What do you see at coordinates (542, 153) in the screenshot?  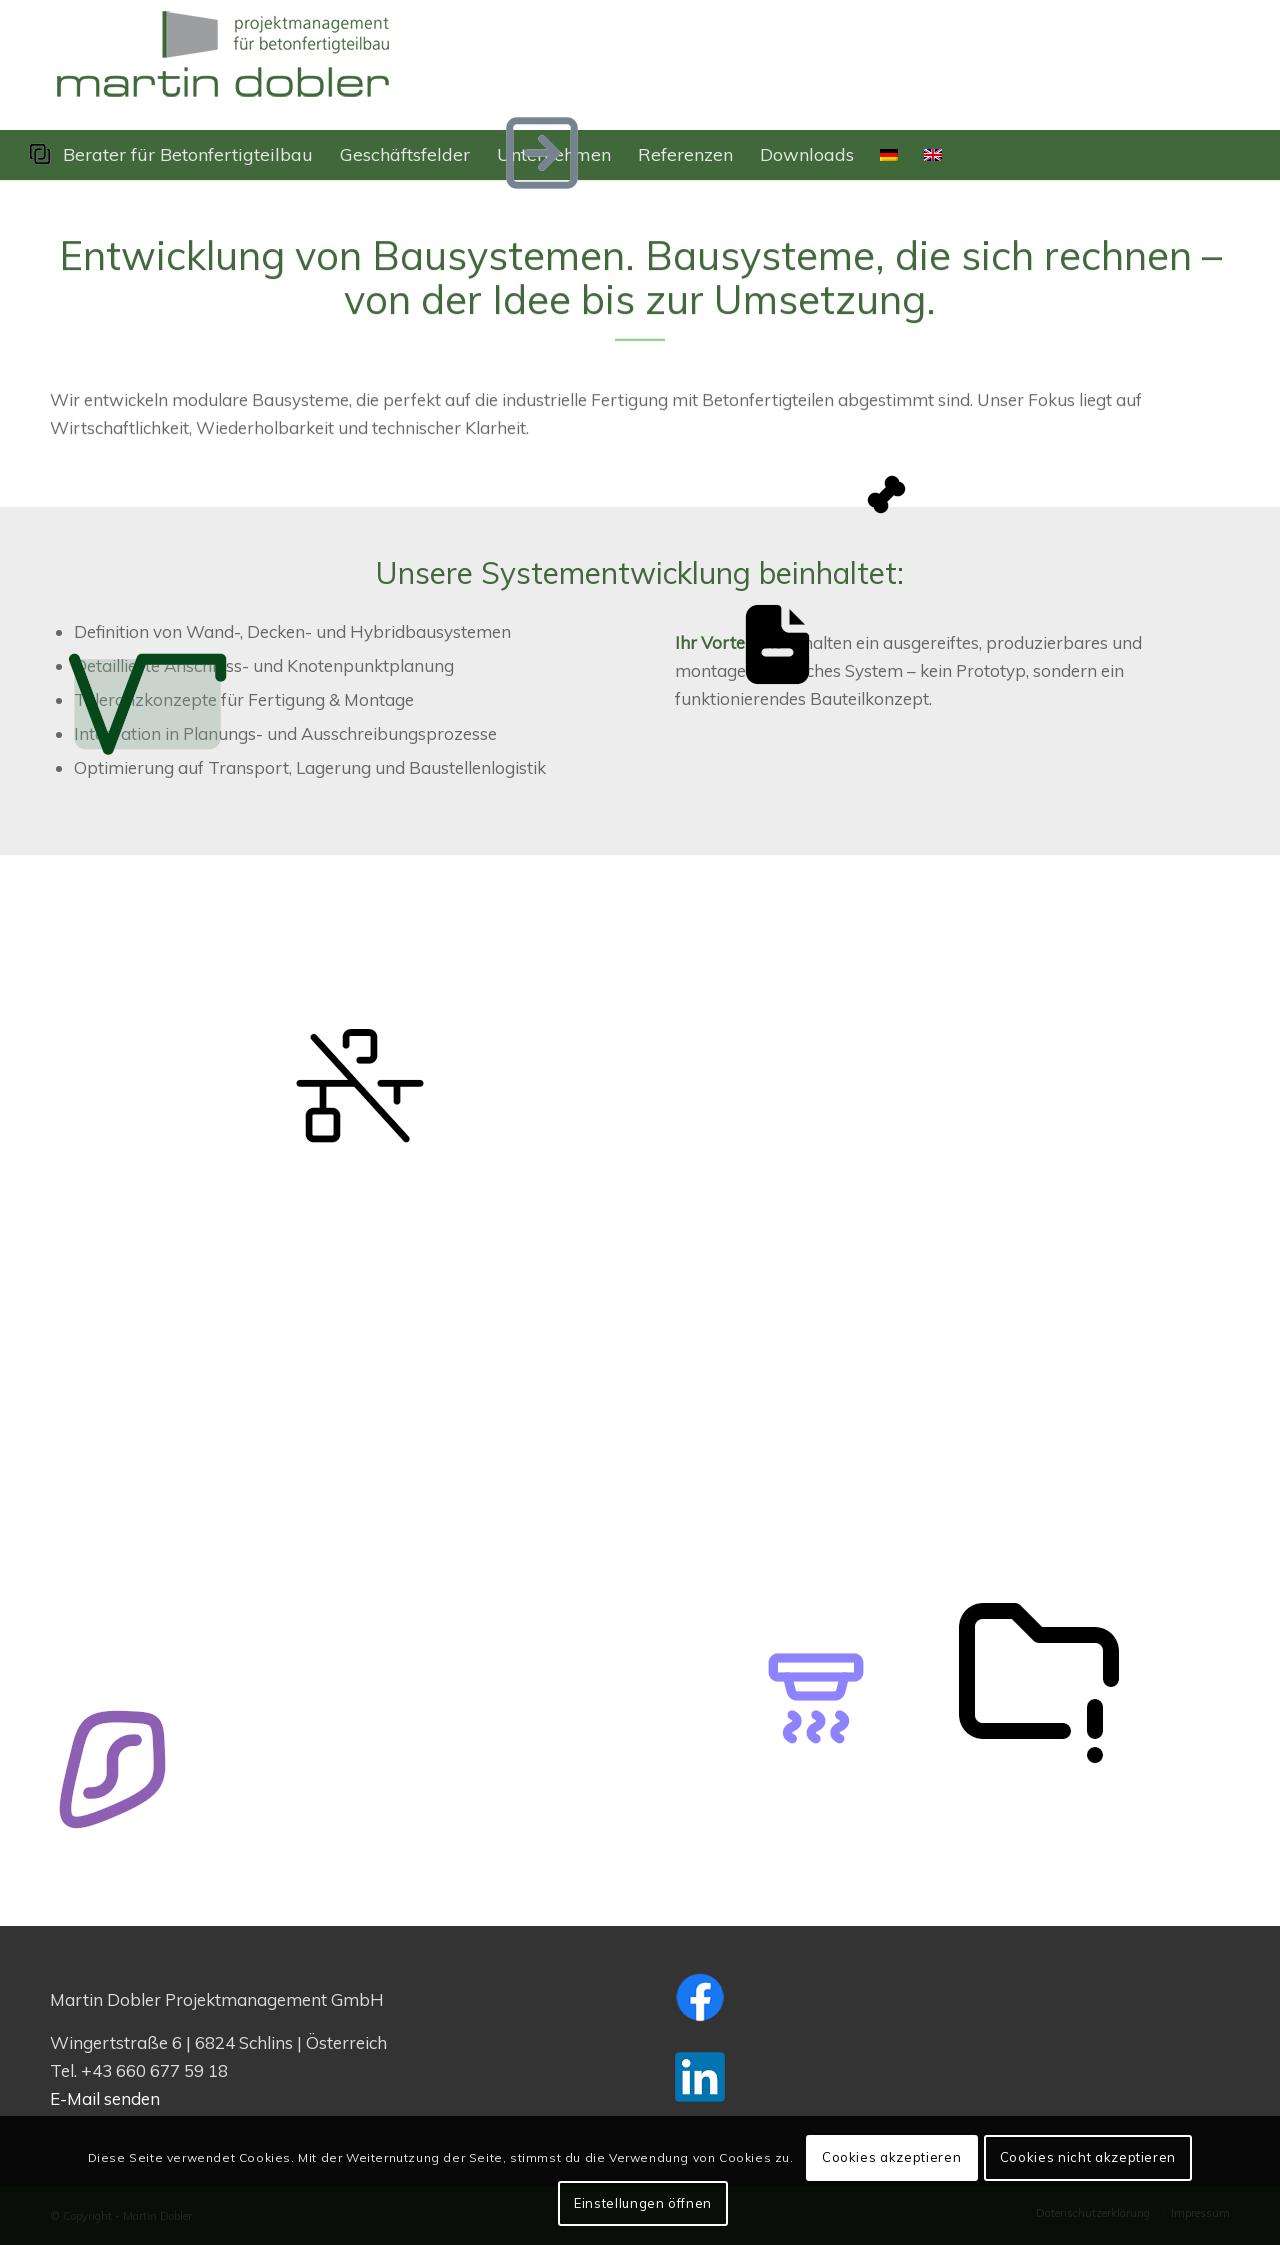 I see `proceed to the next step` at bounding box center [542, 153].